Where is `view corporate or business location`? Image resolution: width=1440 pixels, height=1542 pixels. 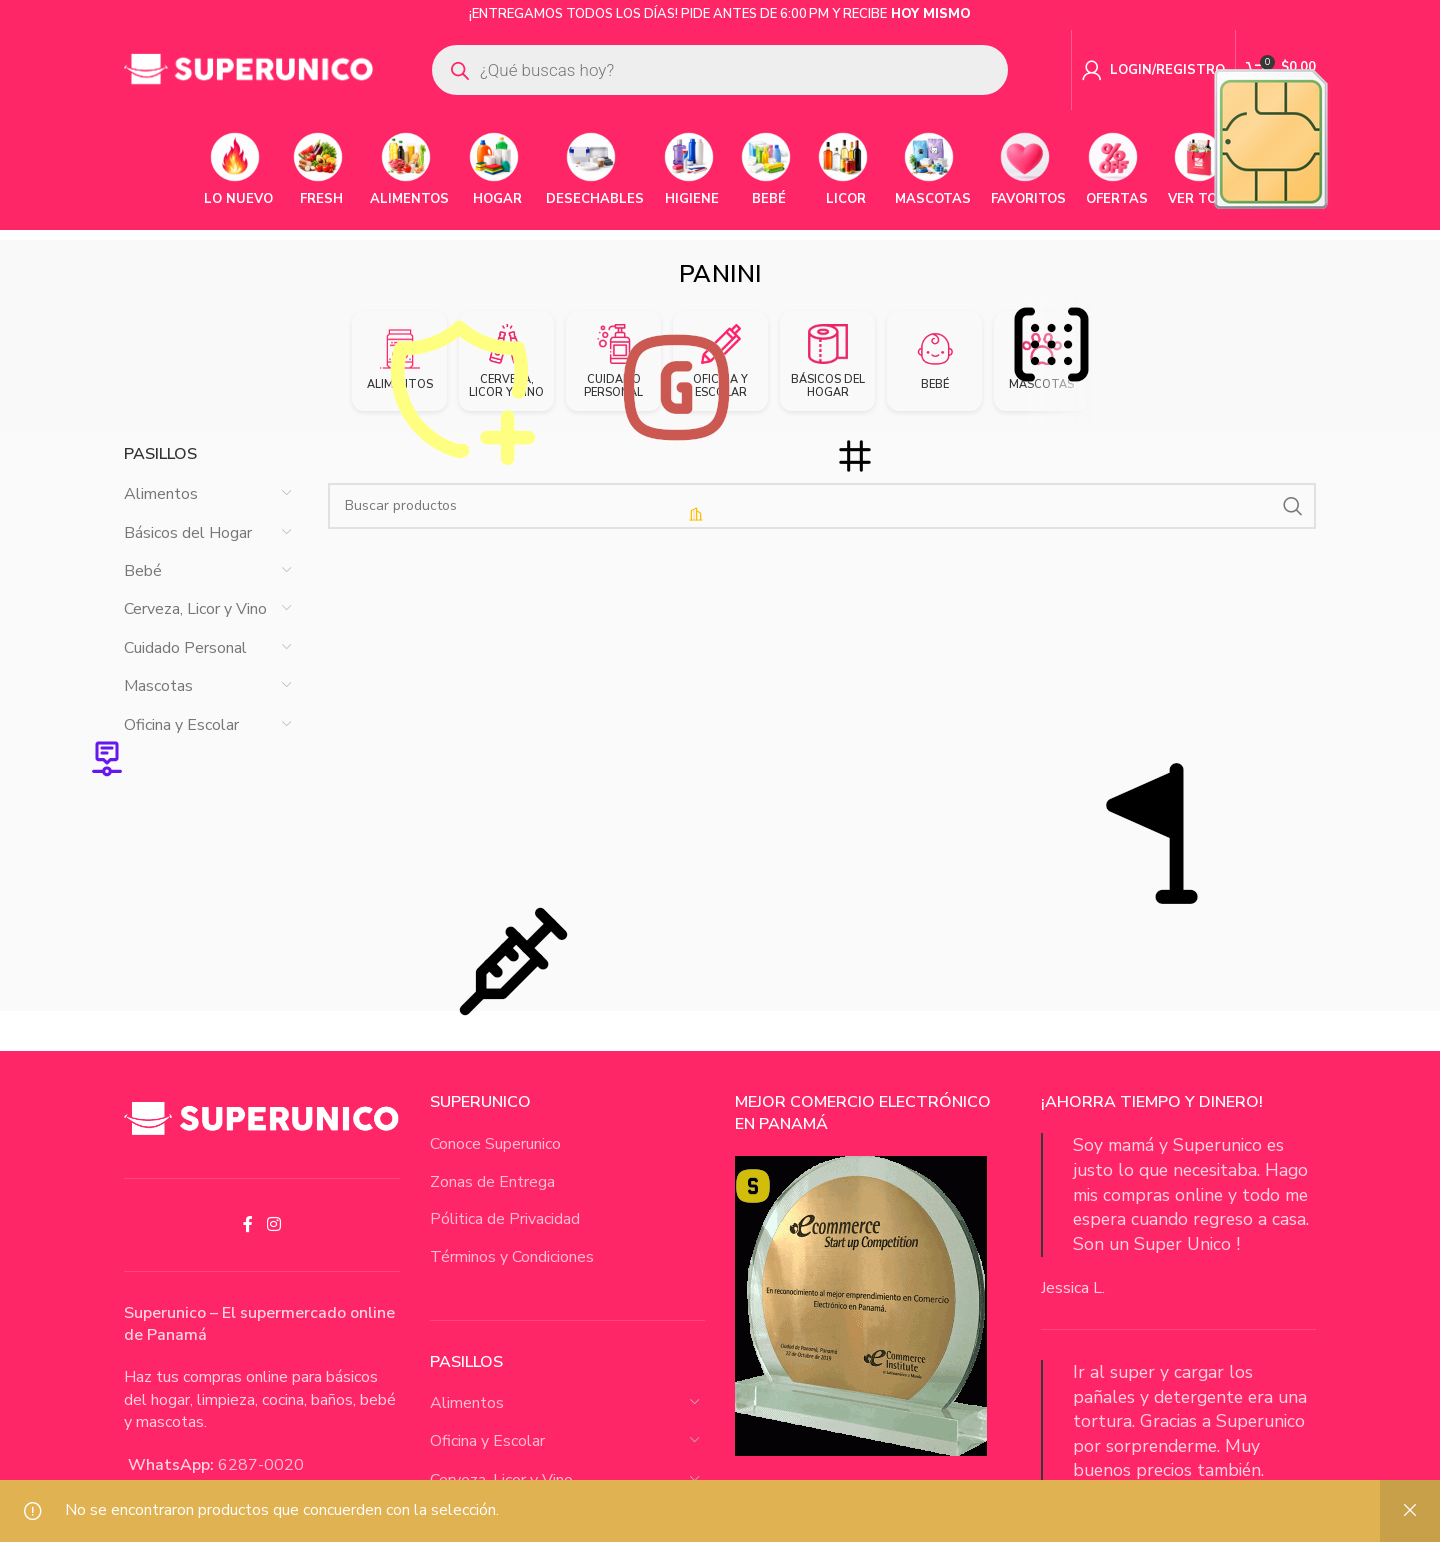 view corporate or business location is located at coordinates (696, 514).